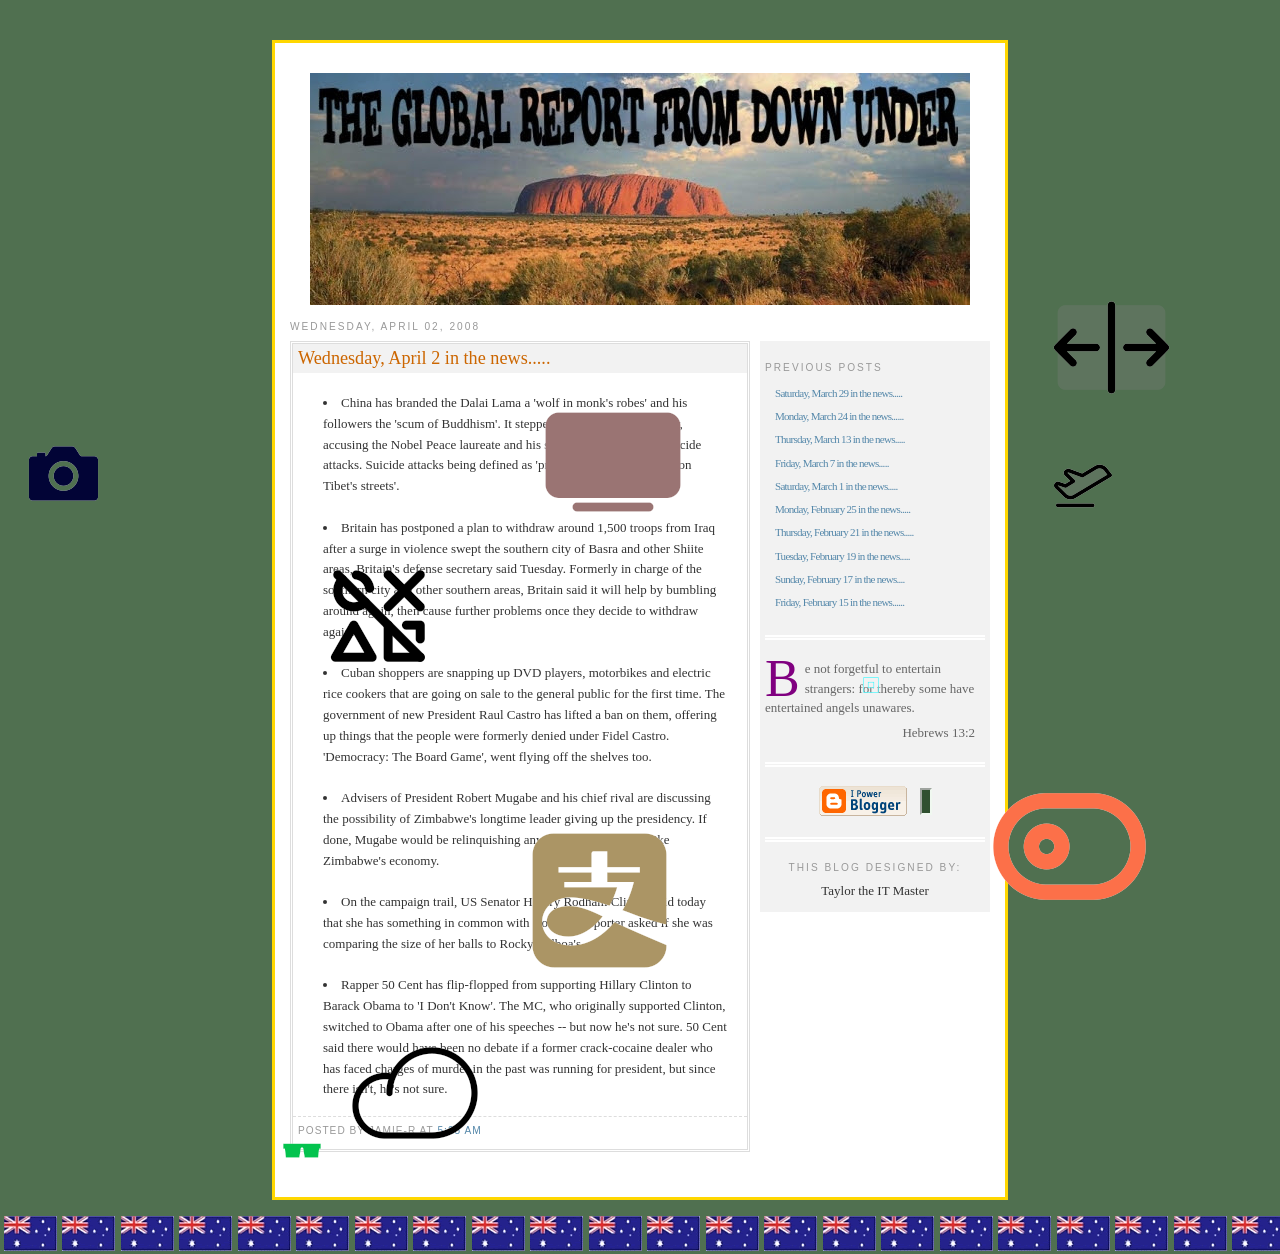 The image size is (1280, 1254). Describe the element at coordinates (1083, 484) in the screenshot. I see `flight departure or takeoff status` at that location.